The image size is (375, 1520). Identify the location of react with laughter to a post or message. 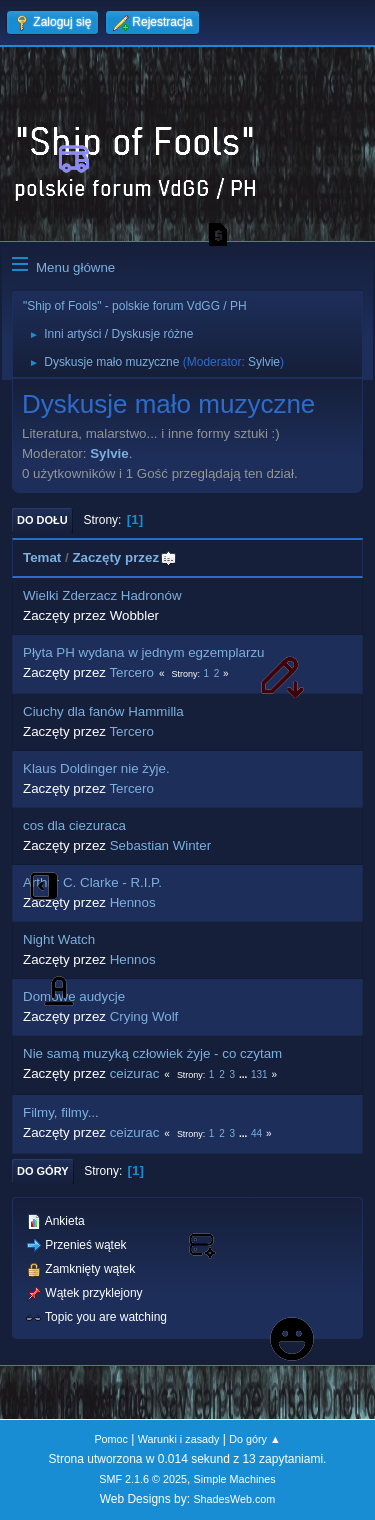
(292, 1339).